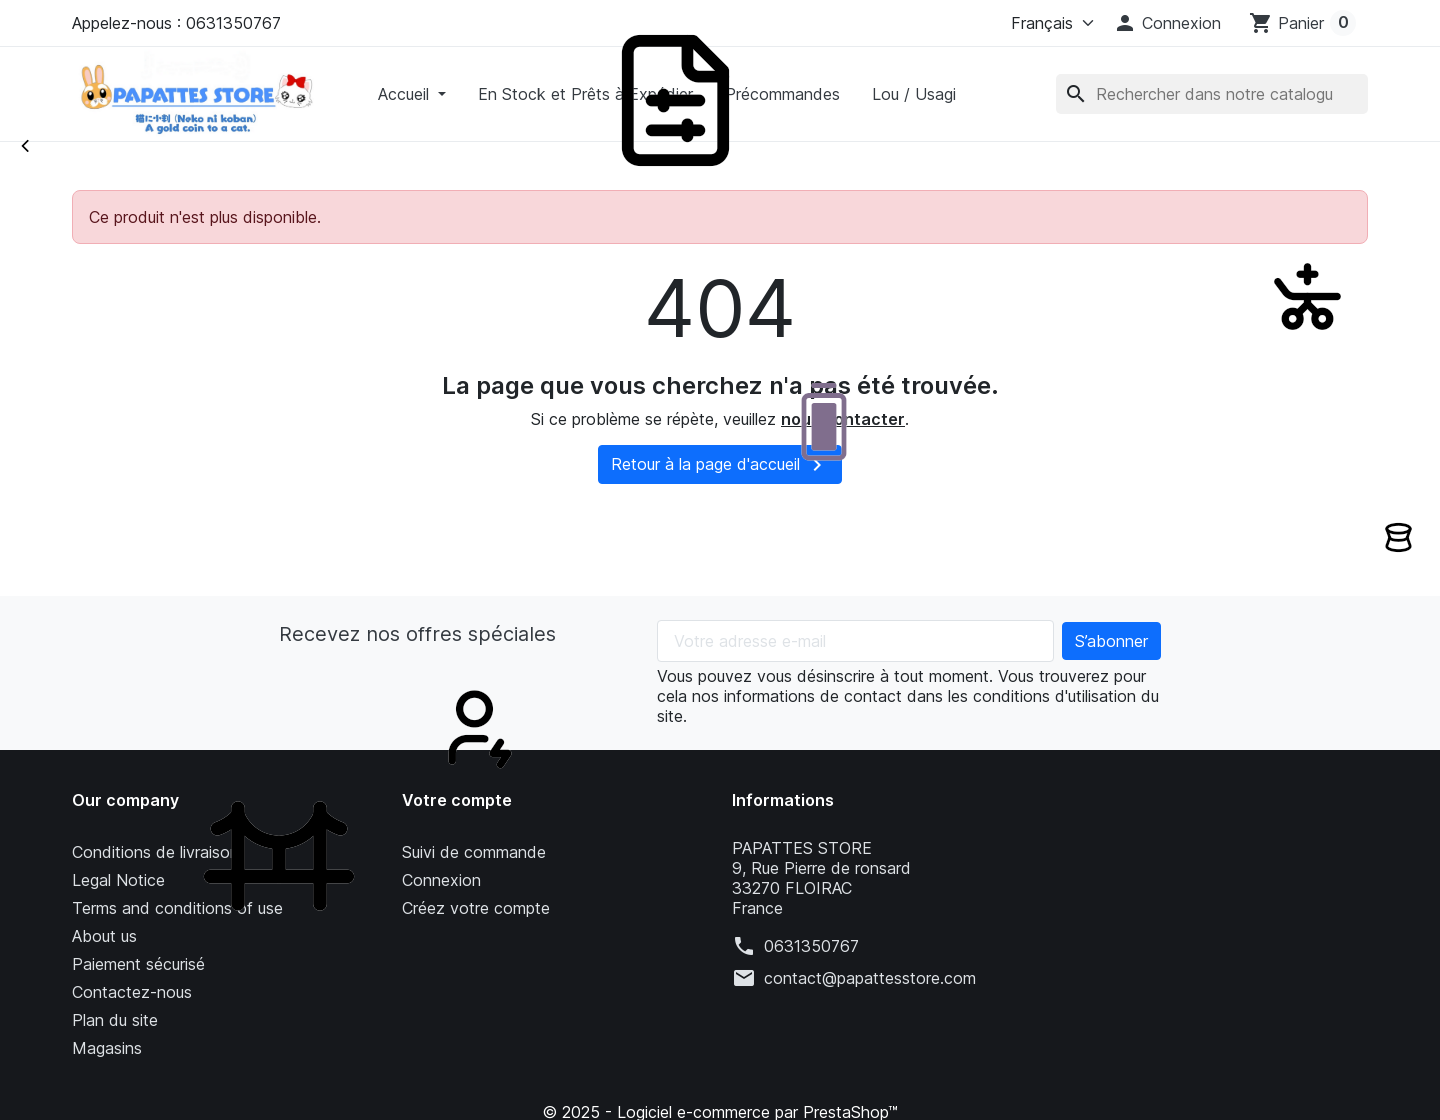 This screenshot has width=1440, height=1120. What do you see at coordinates (824, 423) in the screenshot?
I see `indicates battery is fully charged` at bounding box center [824, 423].